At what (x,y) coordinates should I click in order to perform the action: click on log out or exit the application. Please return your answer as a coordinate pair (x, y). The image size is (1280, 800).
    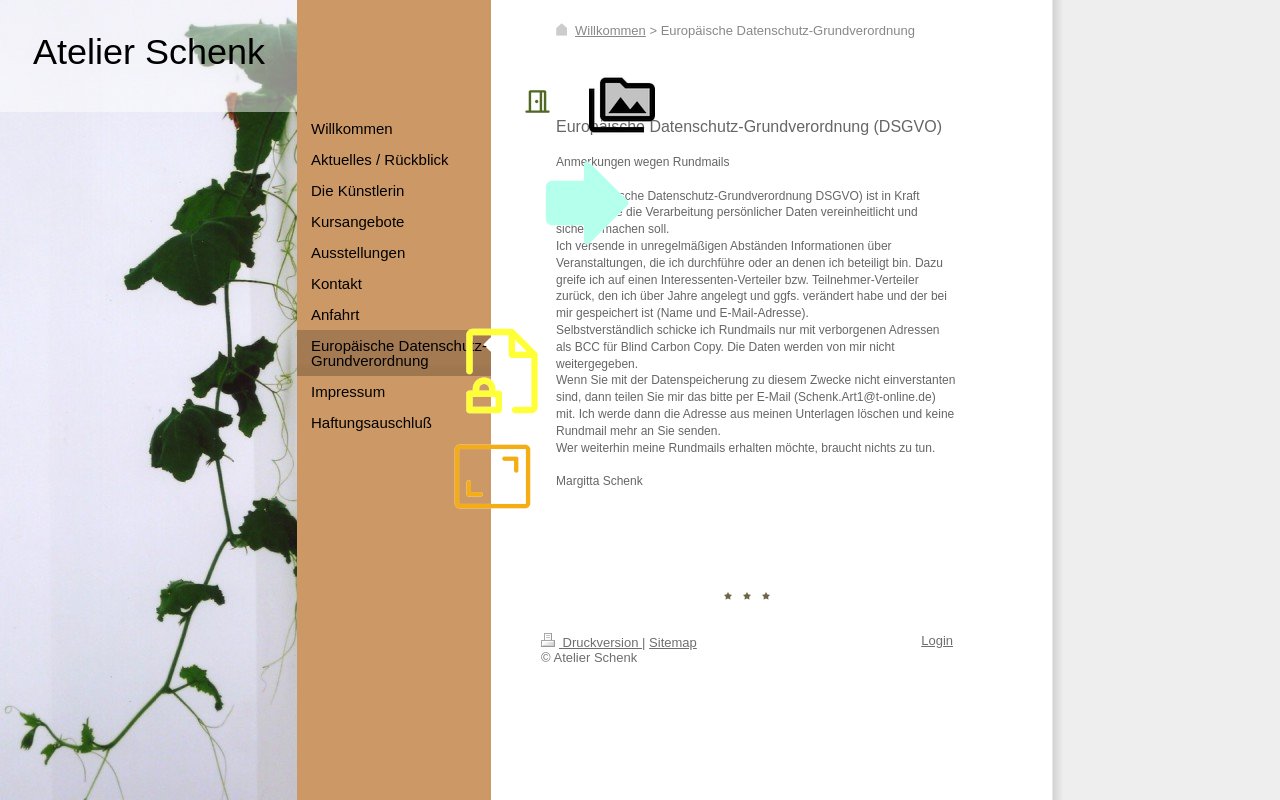
    Looking at the image, I should click on (537, 101).